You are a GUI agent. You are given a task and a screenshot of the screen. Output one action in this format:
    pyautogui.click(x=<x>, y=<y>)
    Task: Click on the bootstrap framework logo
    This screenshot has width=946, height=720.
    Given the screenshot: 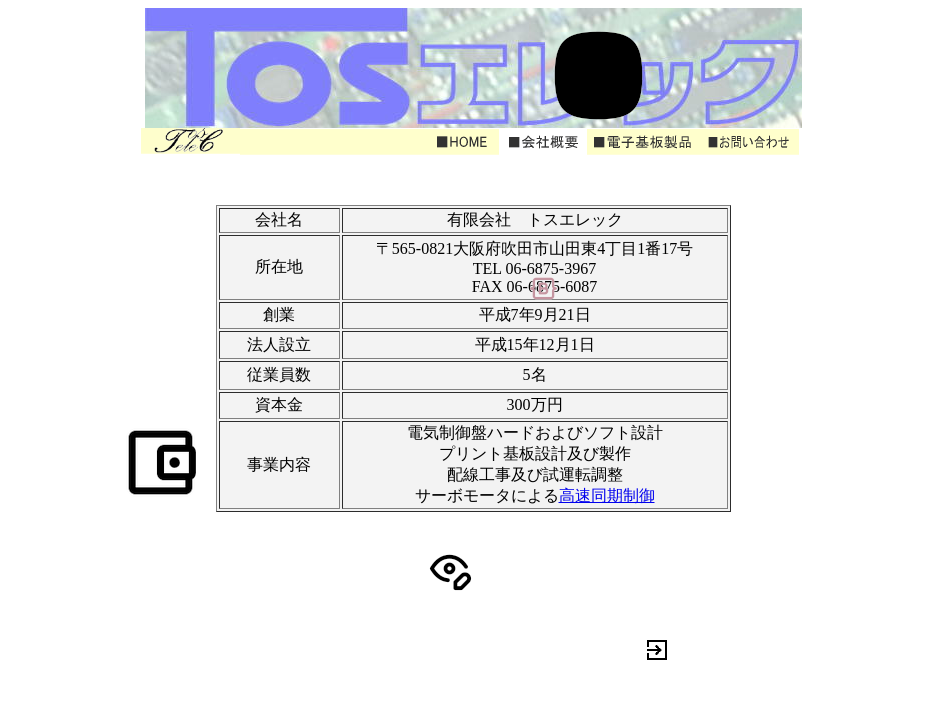 What is the action you would take?
    pyautogui.click(x=543, y=288)
    